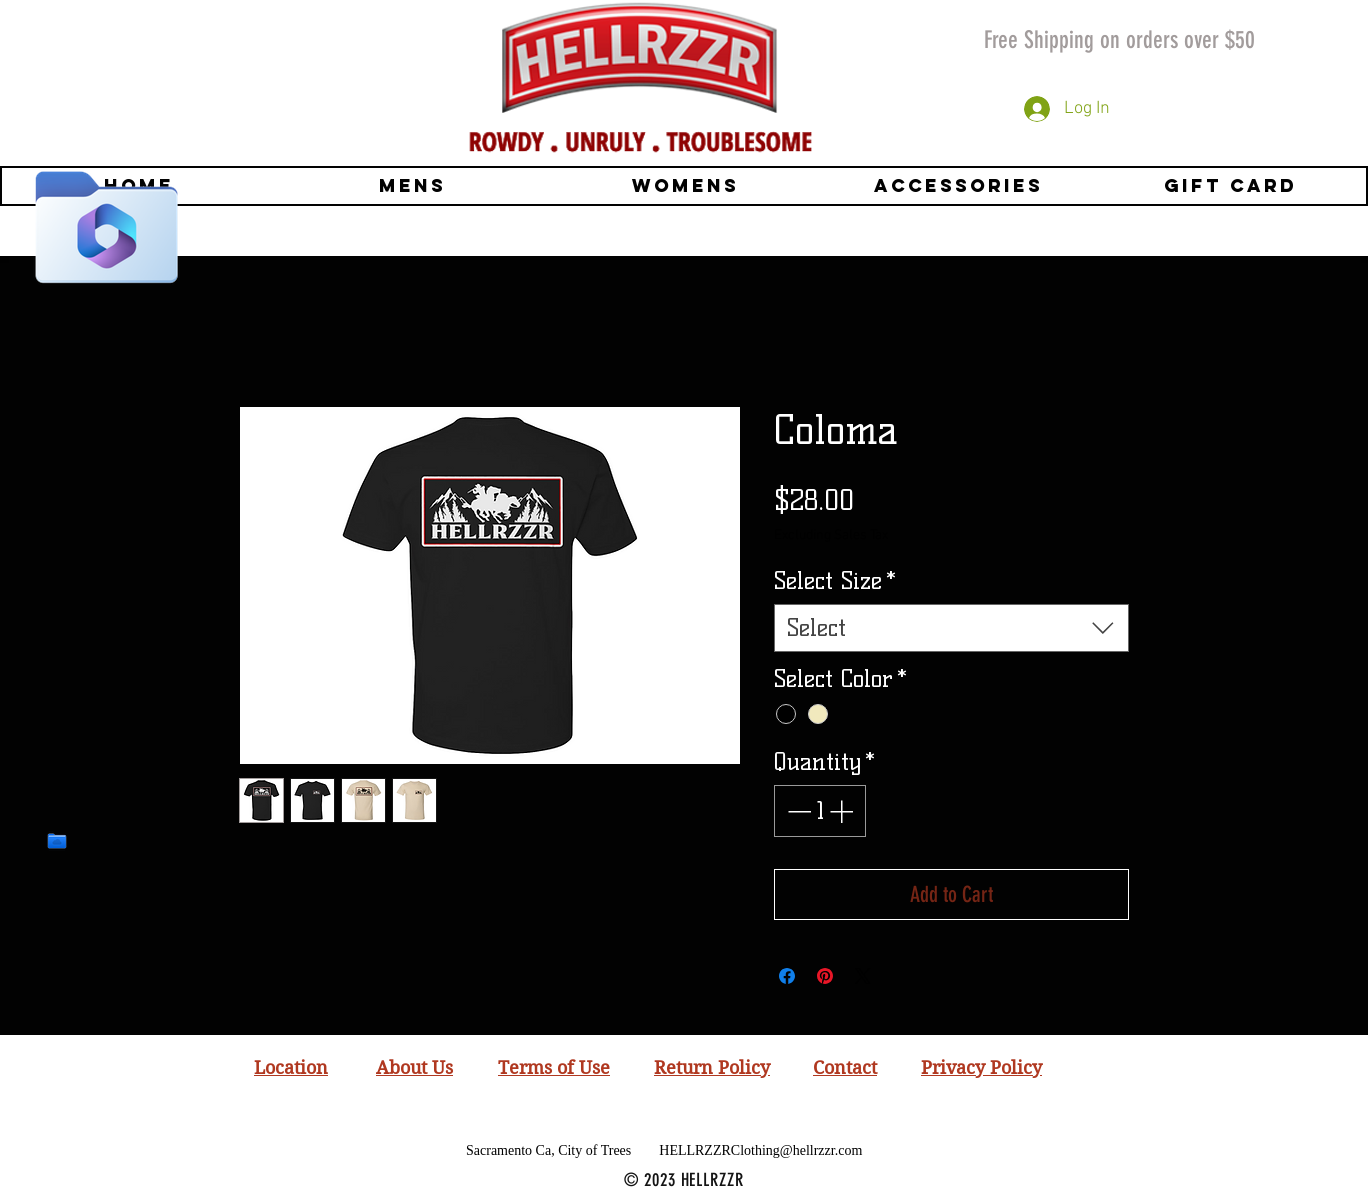  I want to click on access cloud-synced files and folders, so click(57, 841).